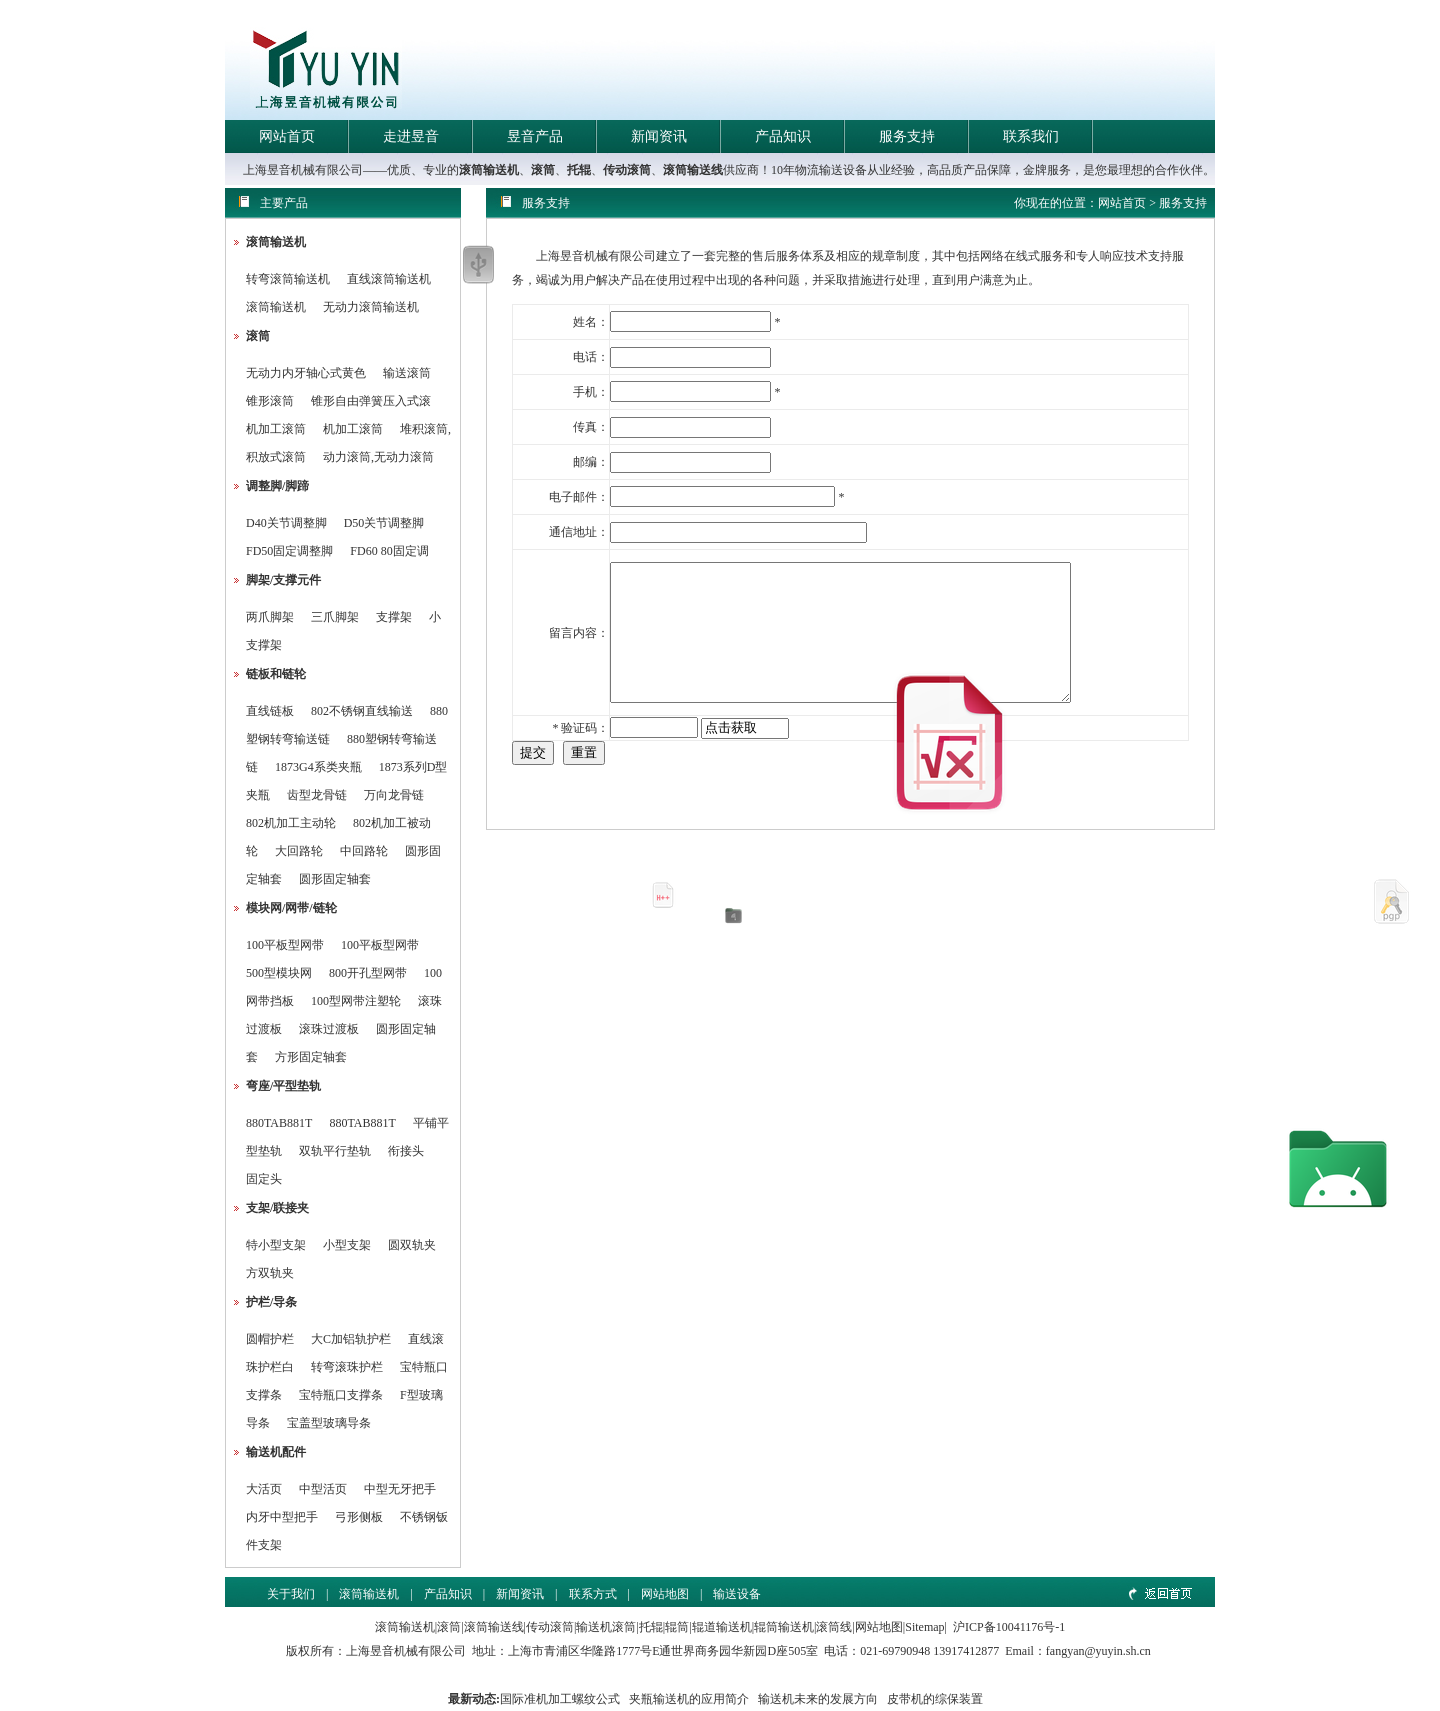 This screenshot has height=1711, width=1440. Describe the element at coordinates (663, 895) in the screenshot. I see `c++ header file` at that location.